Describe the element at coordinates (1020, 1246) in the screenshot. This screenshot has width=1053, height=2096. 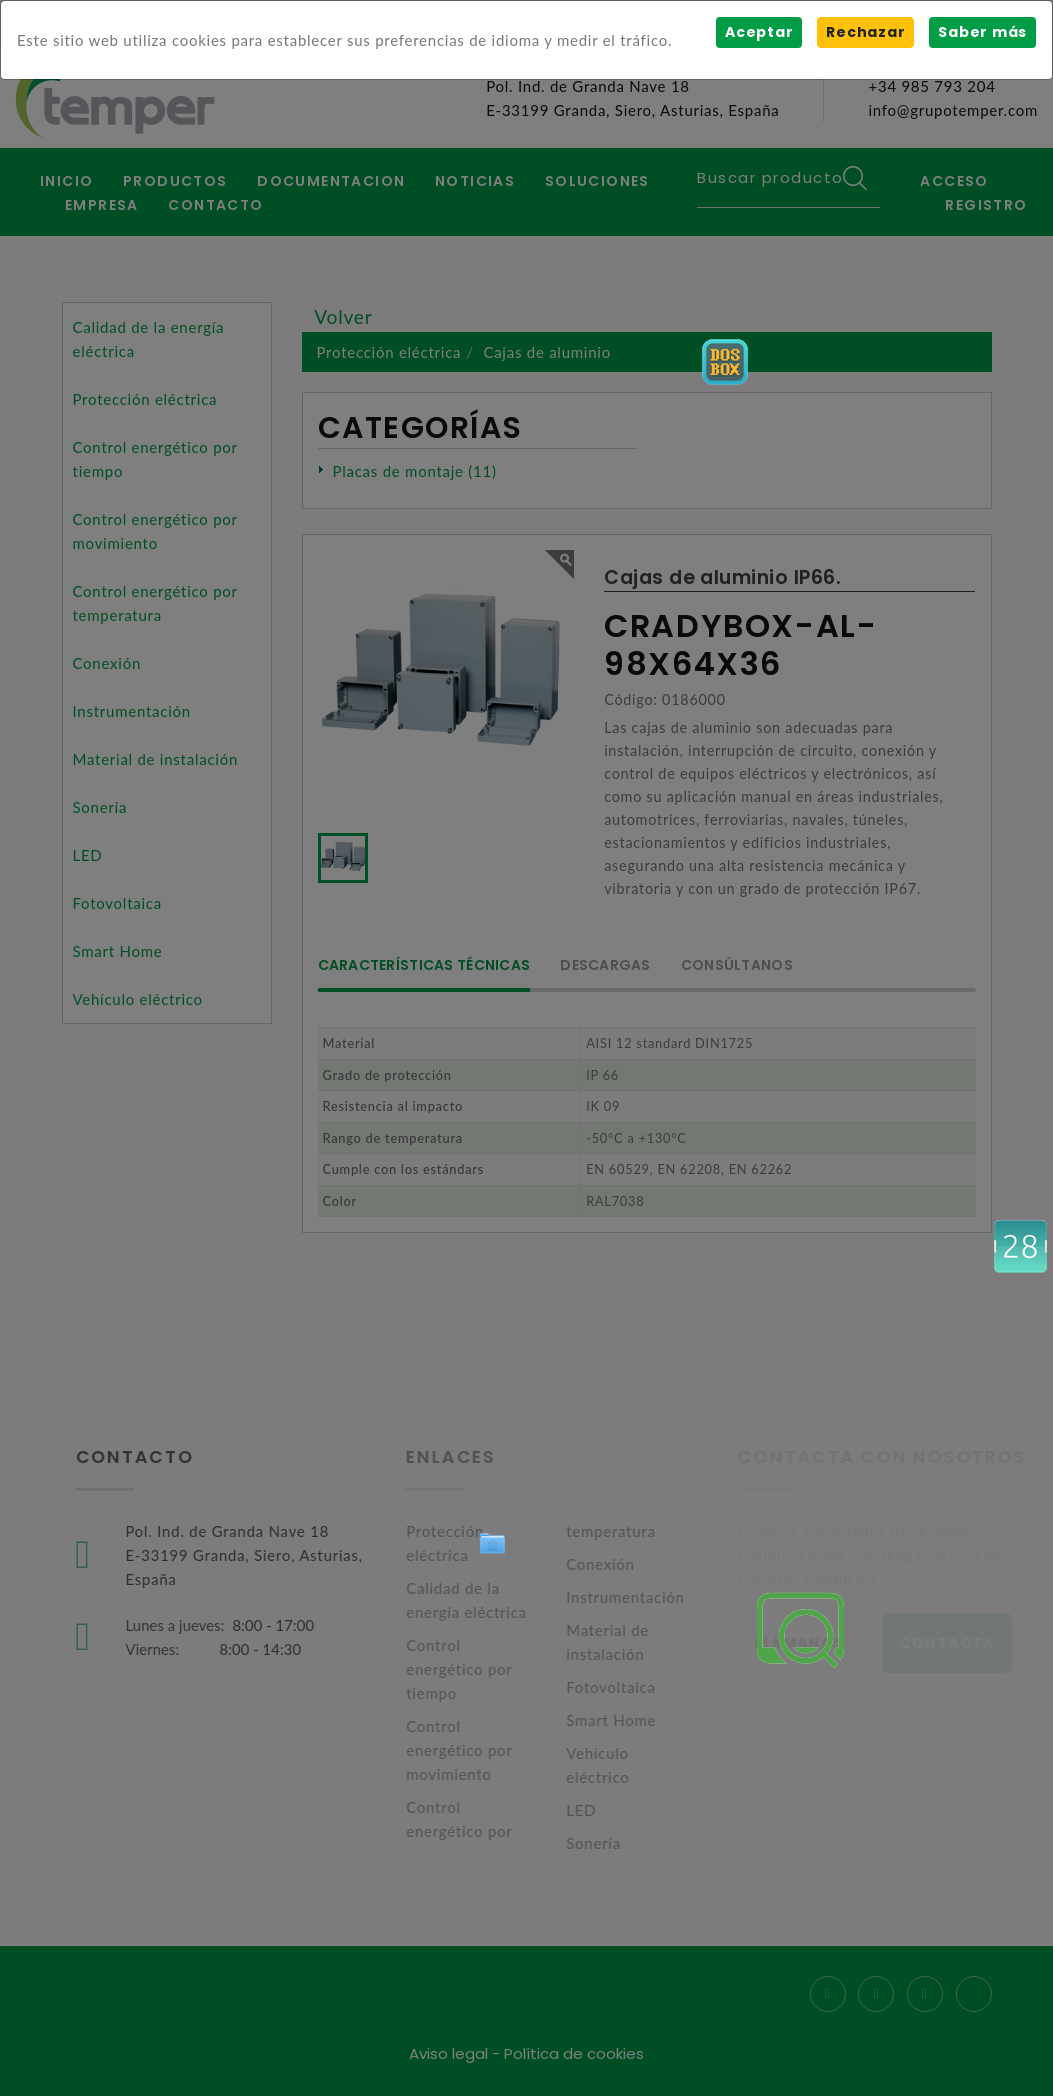
I see `open the calendar app` at that location.